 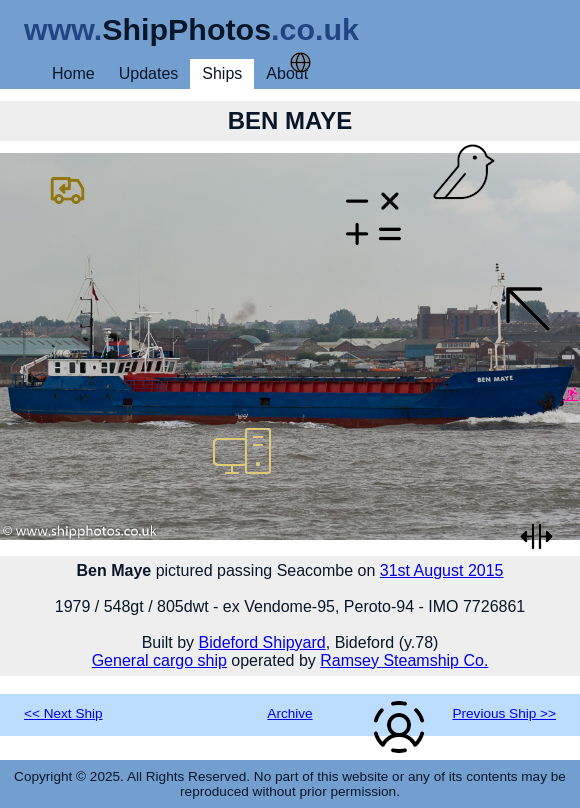 What do you see at coordinates (373, 217) in the screenshot?
I see `open calculator or math tools` at bounding box center [373, 217].